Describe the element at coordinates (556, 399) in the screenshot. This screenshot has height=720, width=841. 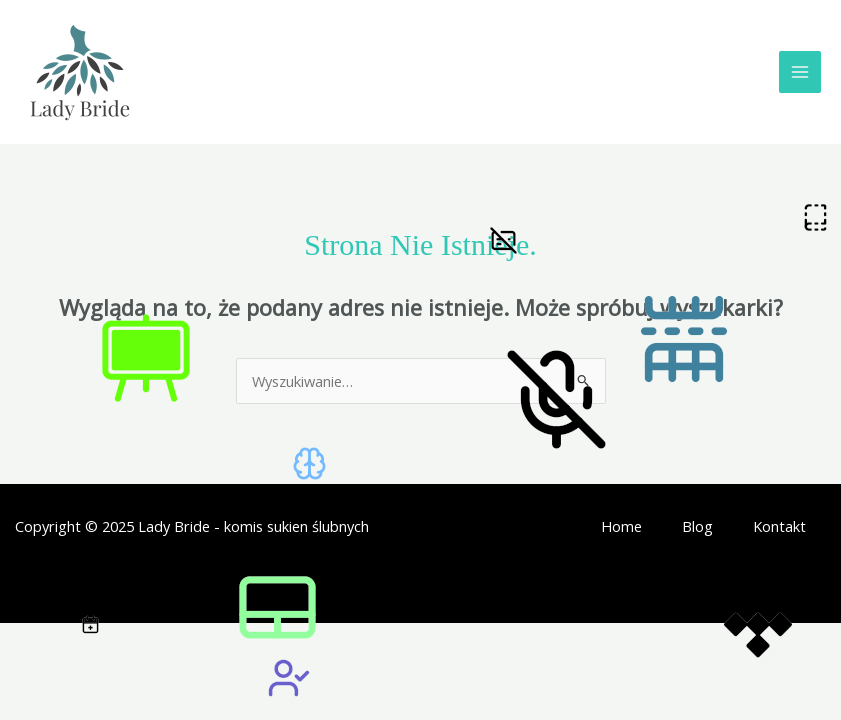
I see `mute your microphone` at that location.